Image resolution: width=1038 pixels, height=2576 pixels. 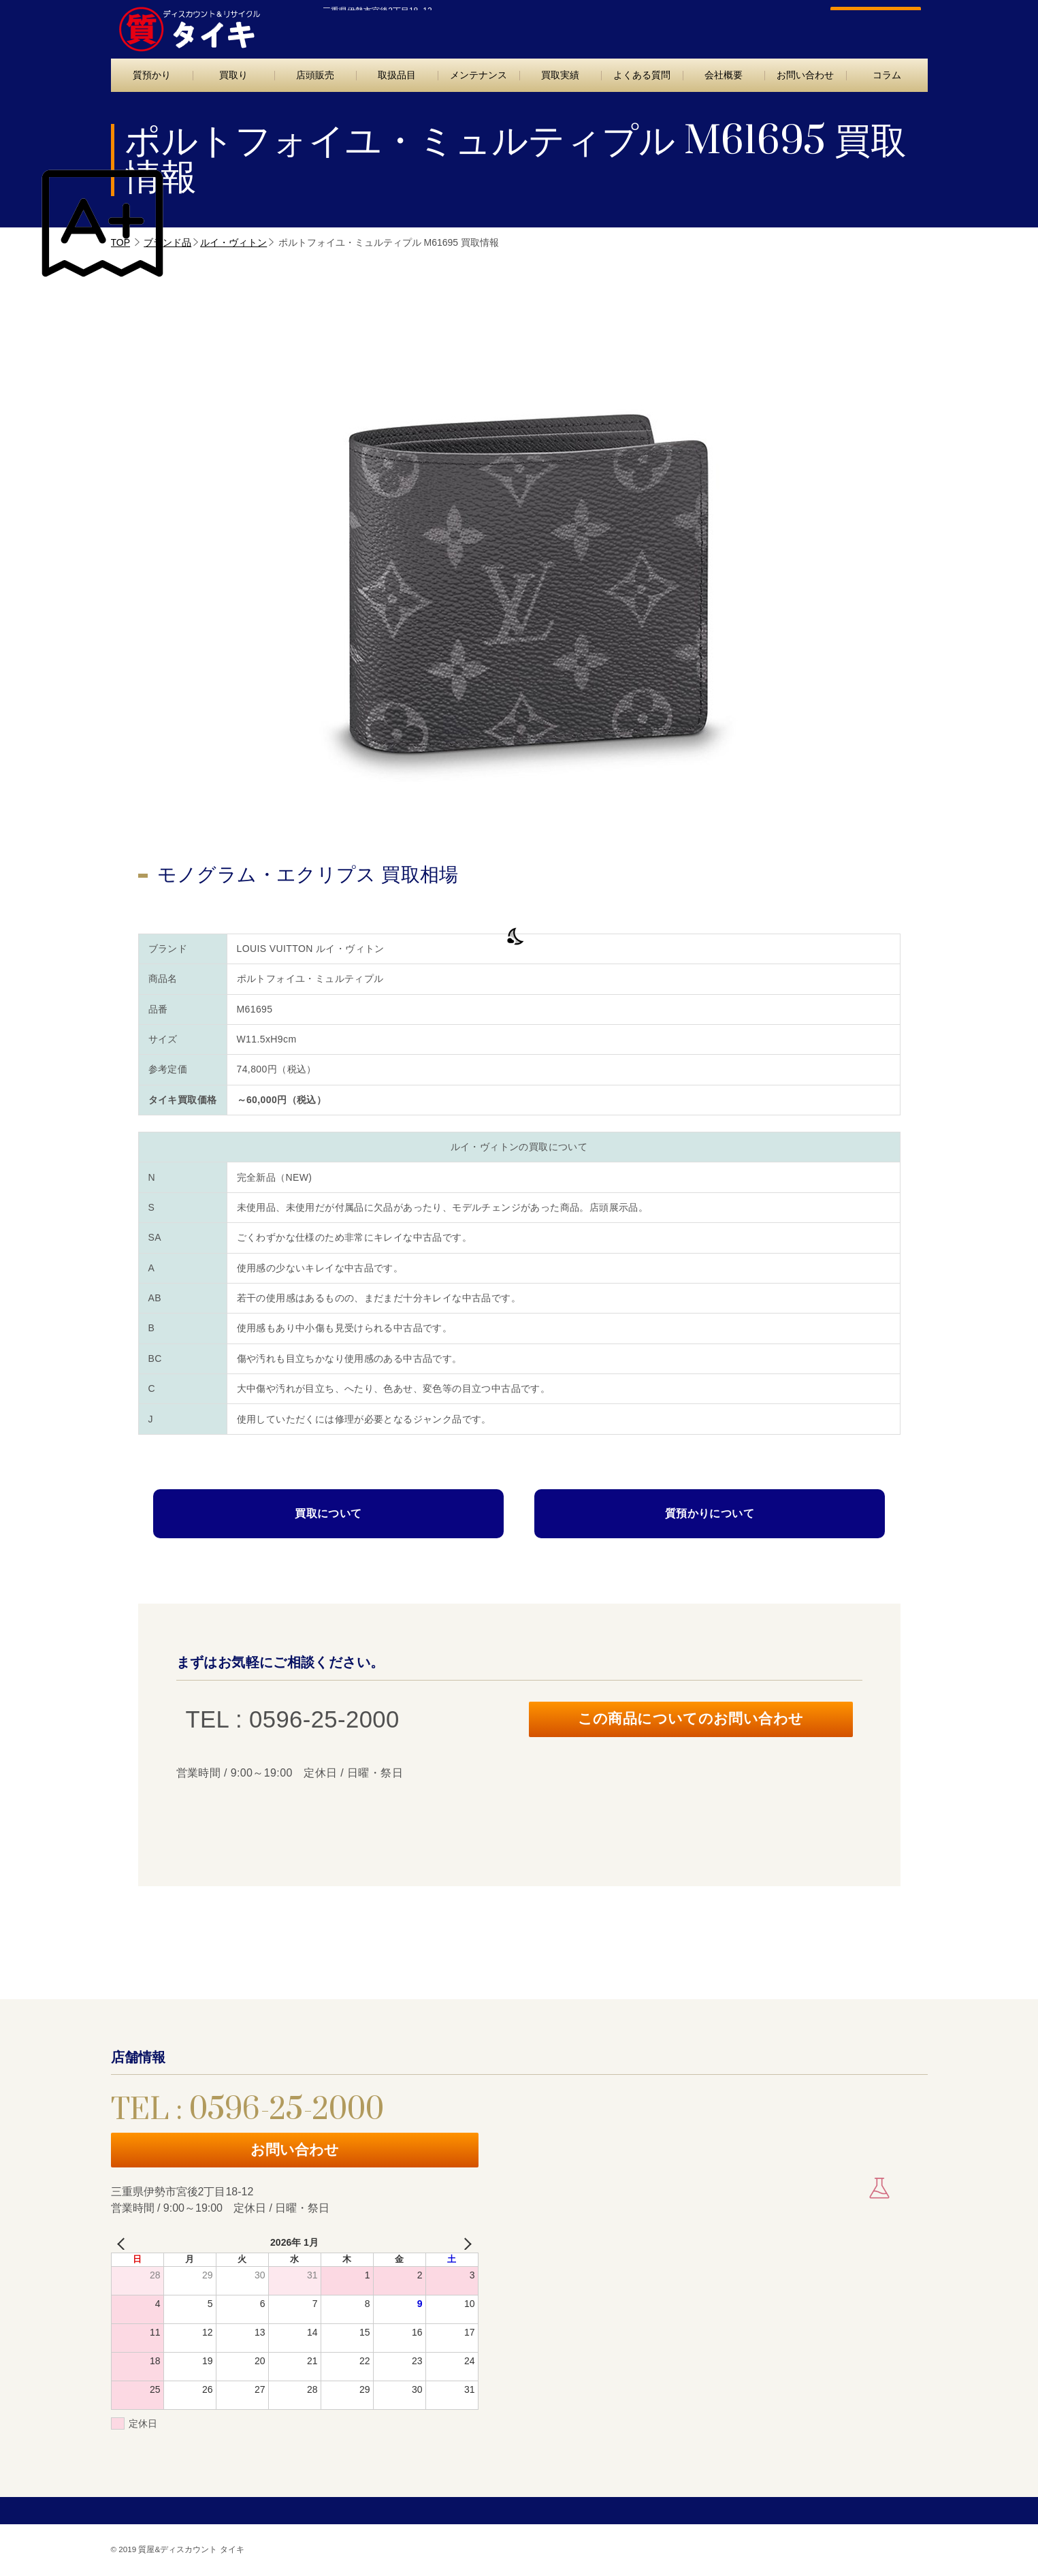 I want to click on view exam or test results, so click(x=102, y=221).